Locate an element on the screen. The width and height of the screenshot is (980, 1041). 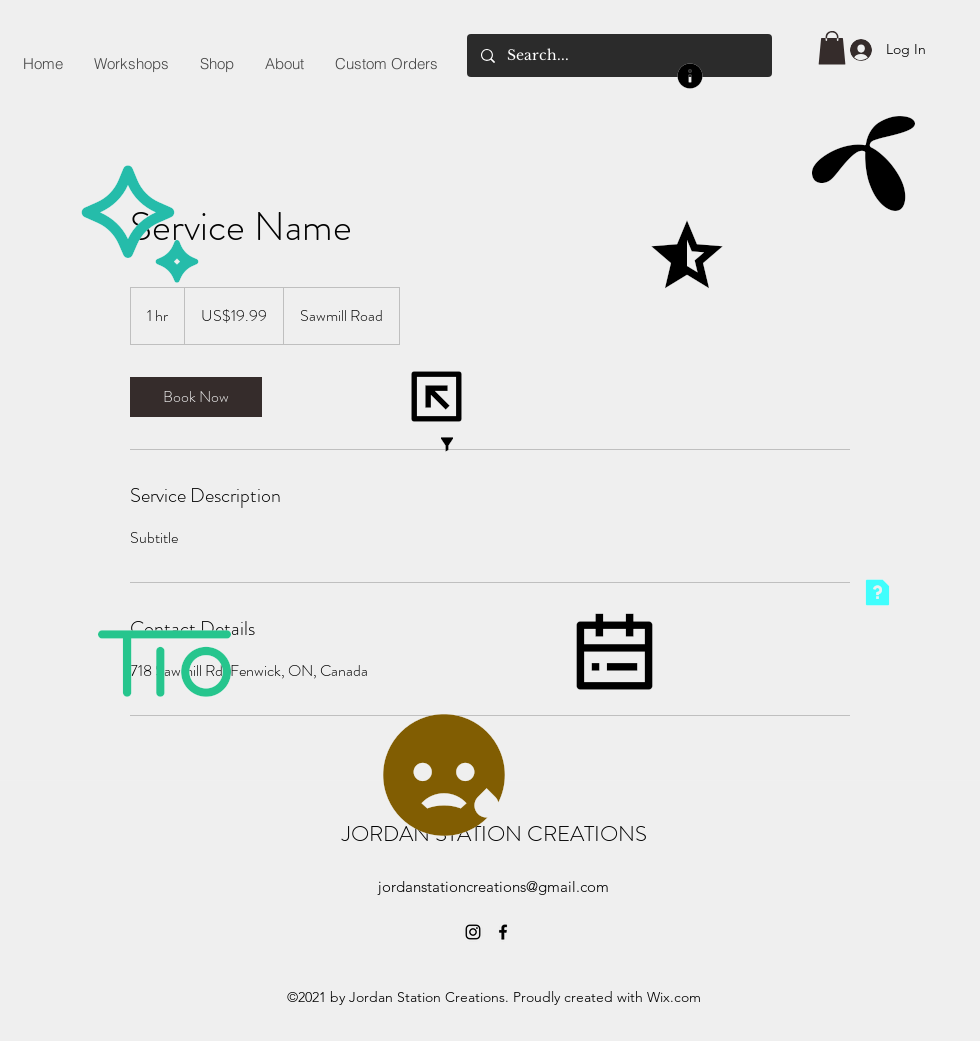
navigate back and up one level is located at coordinates (436, 396).